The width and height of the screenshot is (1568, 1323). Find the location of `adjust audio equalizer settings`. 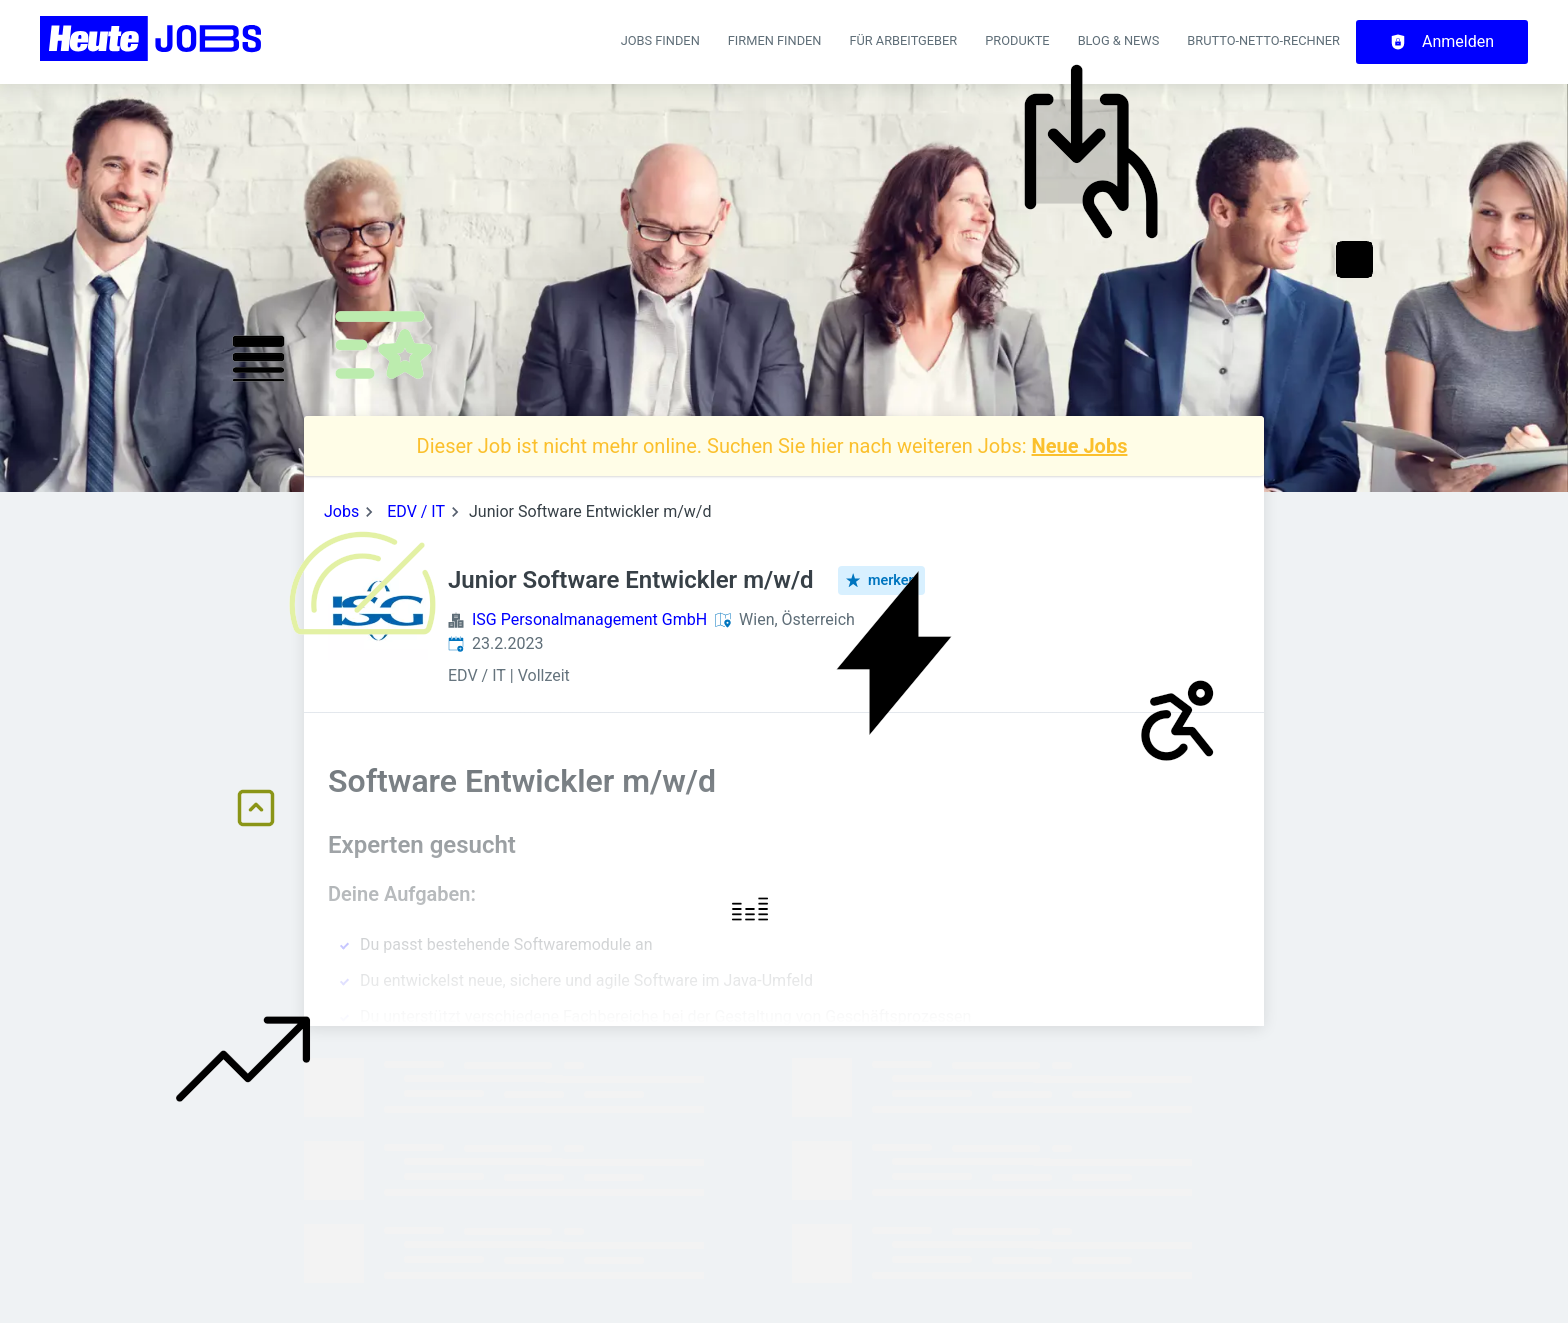

adjust audio equalizer settings is located at coordinates (750, 909).